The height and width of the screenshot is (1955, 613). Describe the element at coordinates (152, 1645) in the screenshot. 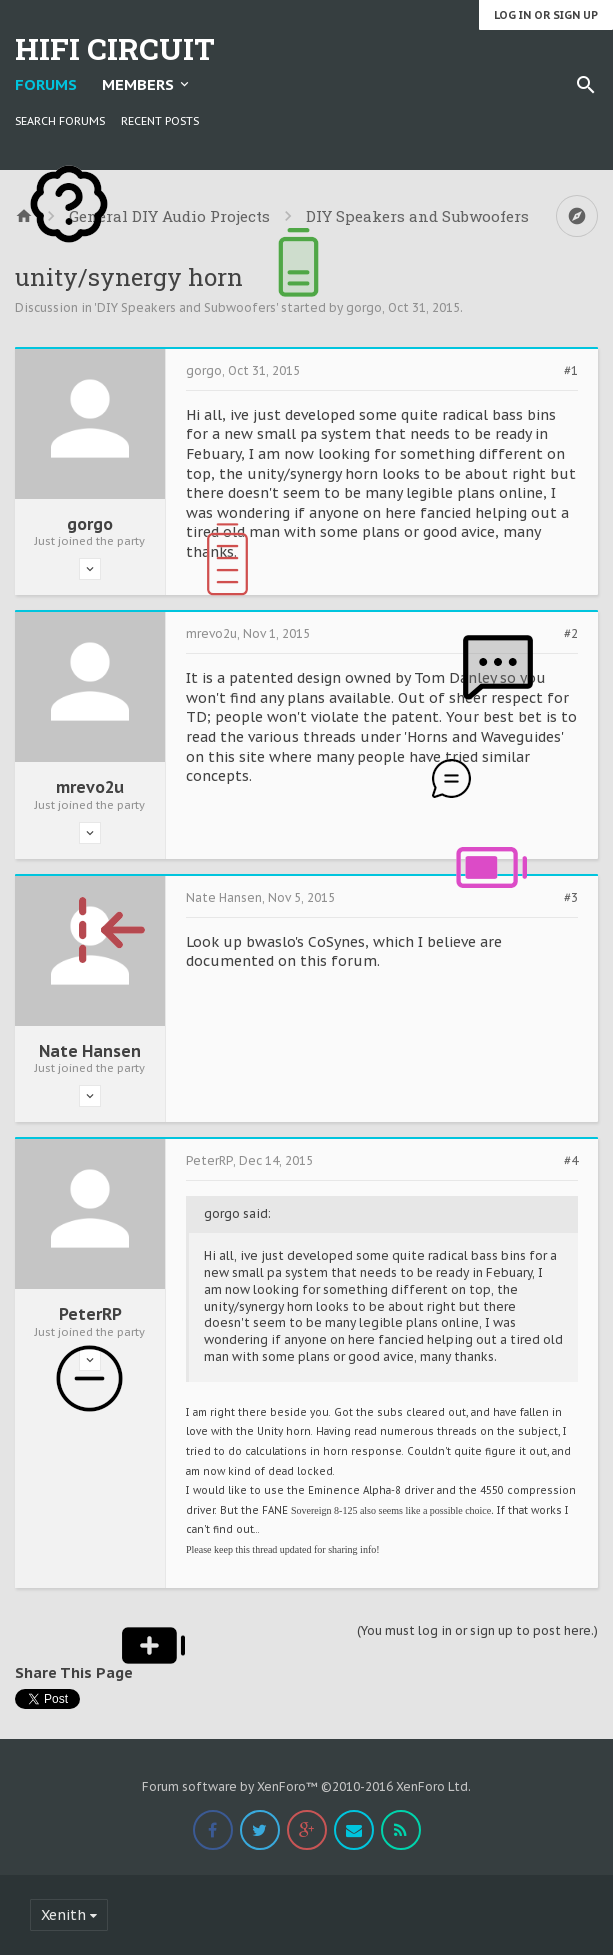

I see `add or extend battery life` at that location.